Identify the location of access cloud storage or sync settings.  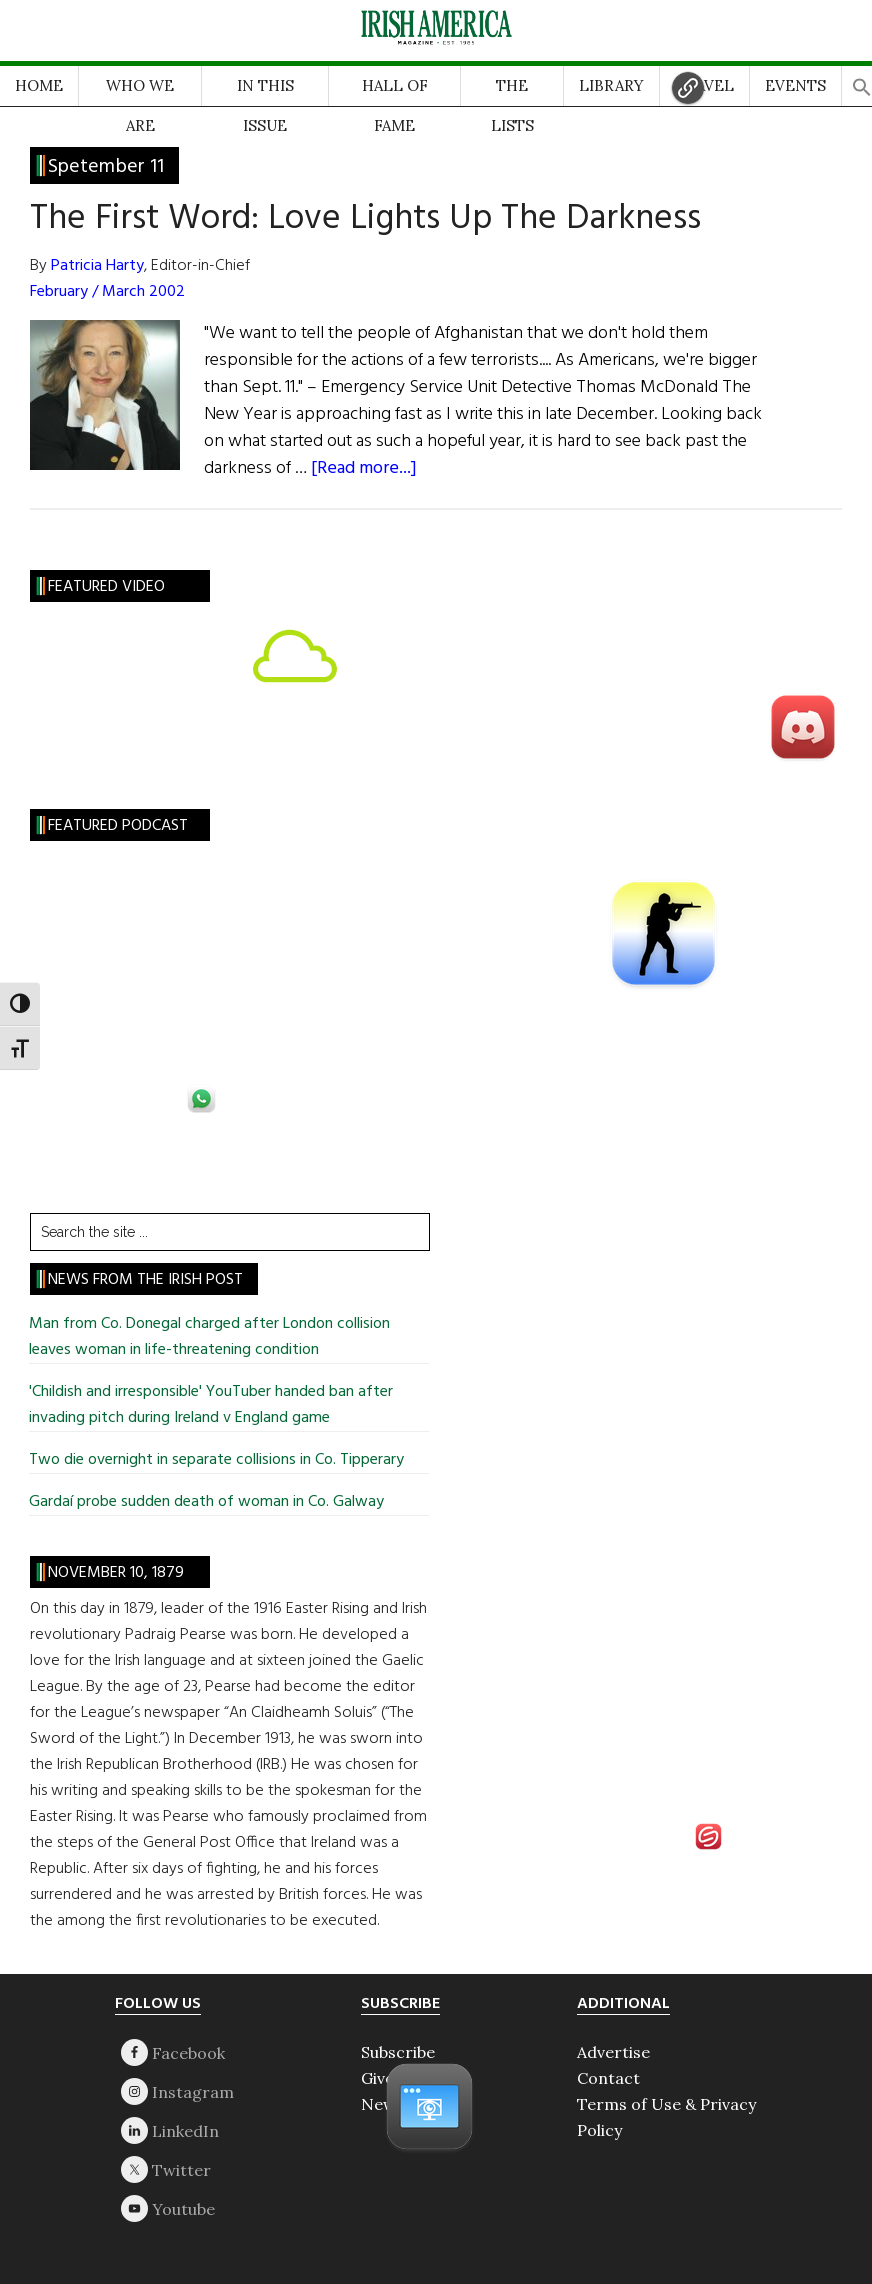
(295, 656).